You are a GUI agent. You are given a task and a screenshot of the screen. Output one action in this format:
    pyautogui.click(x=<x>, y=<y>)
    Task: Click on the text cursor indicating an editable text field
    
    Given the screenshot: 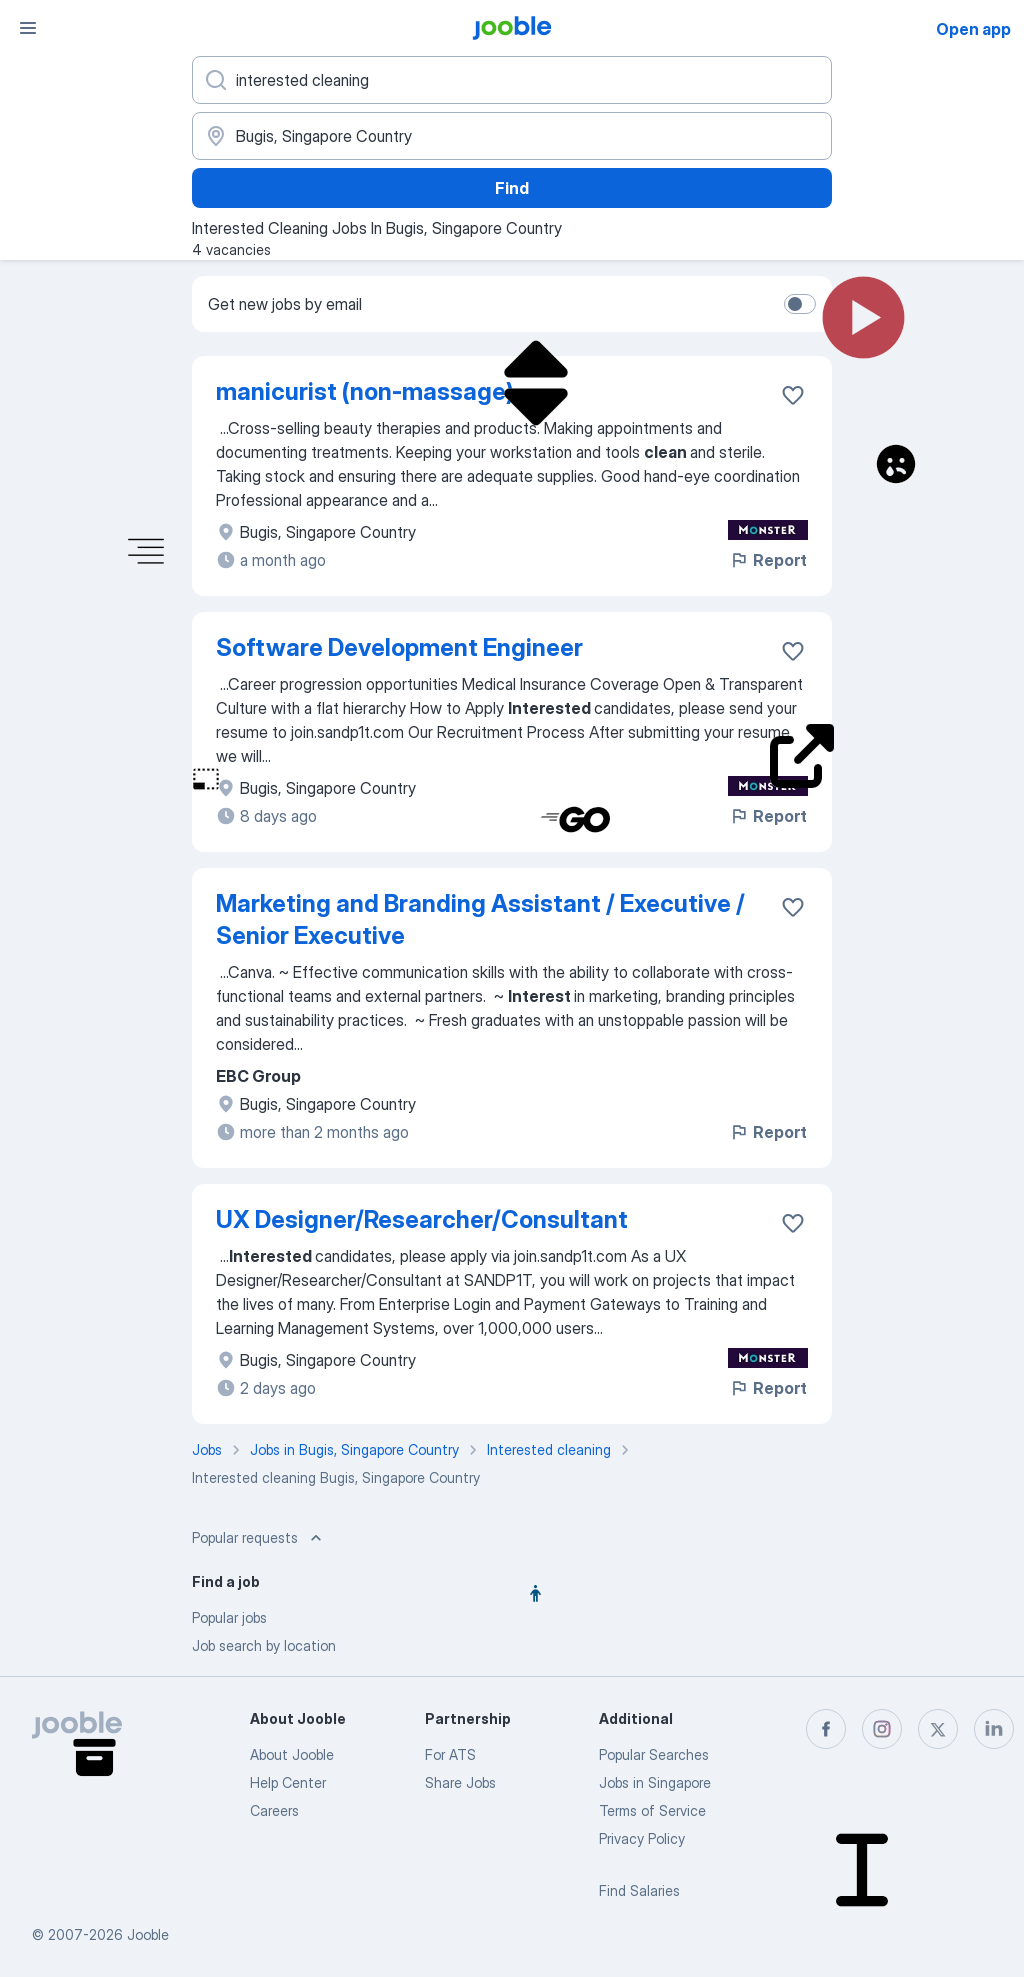 What is the action you would take?
    pyautogui.click(x=862, y=1870)
    